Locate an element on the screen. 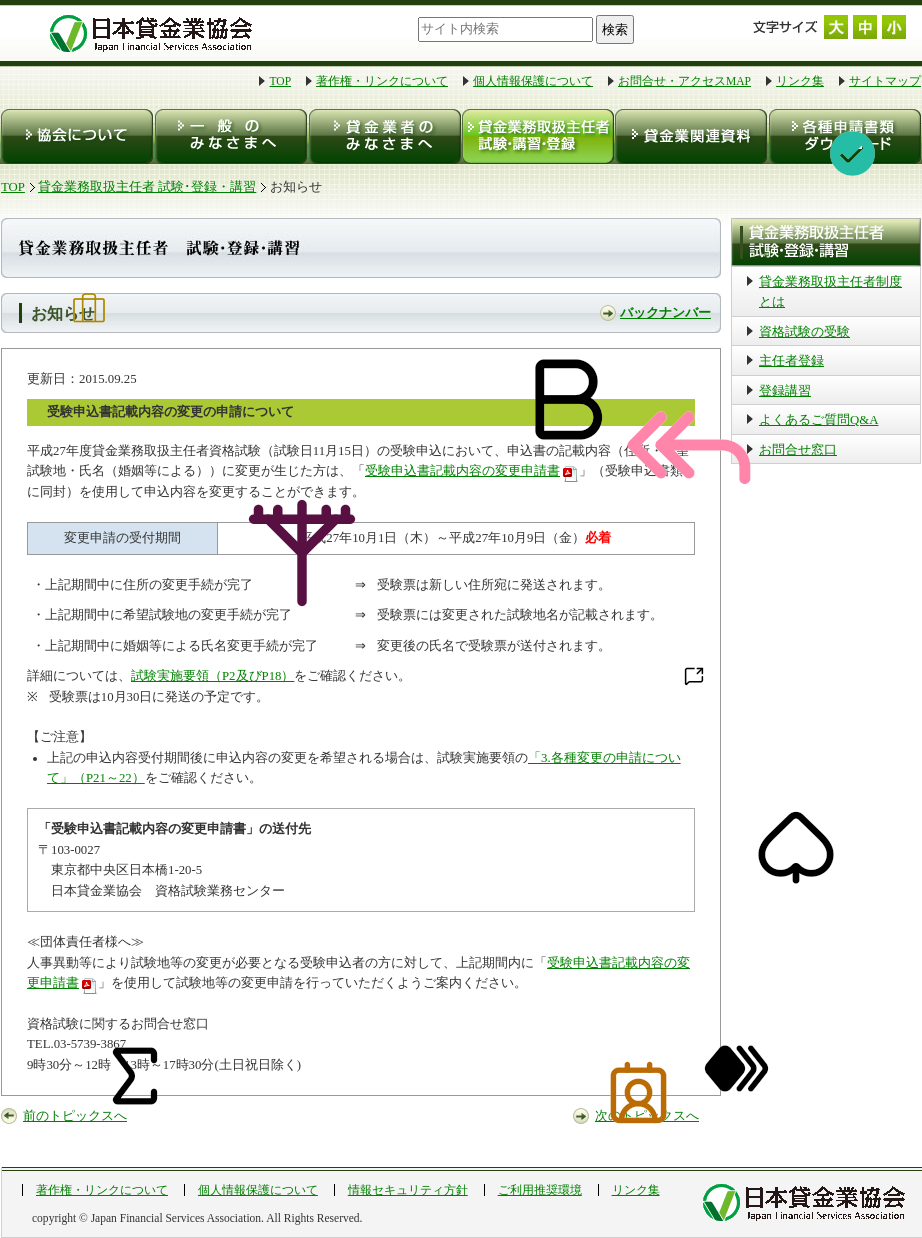 The height and width of the screenshot is (1238, 922). indicates a test or validation has passed is located at coordinates (852, 153).